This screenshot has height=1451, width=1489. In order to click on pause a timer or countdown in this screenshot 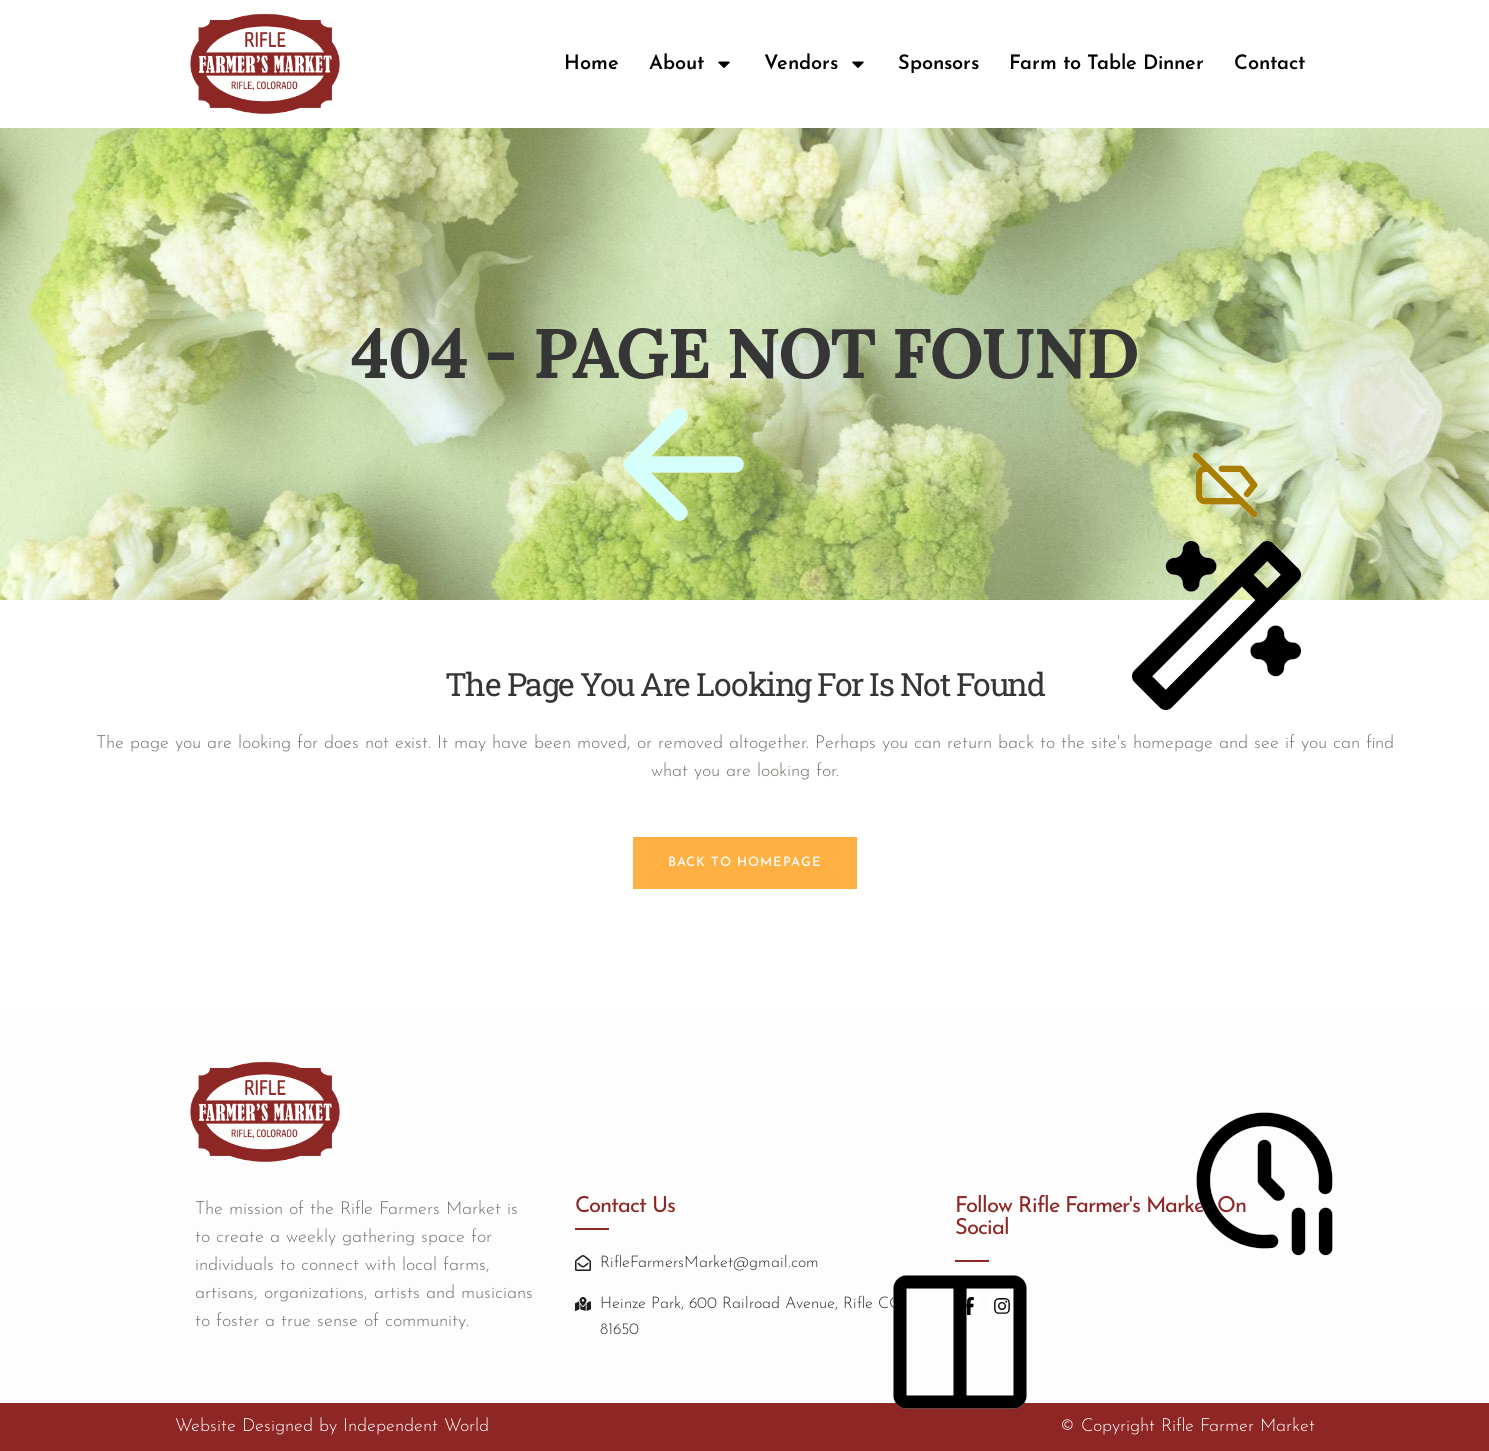, I will do `click(1264, 1180)`.